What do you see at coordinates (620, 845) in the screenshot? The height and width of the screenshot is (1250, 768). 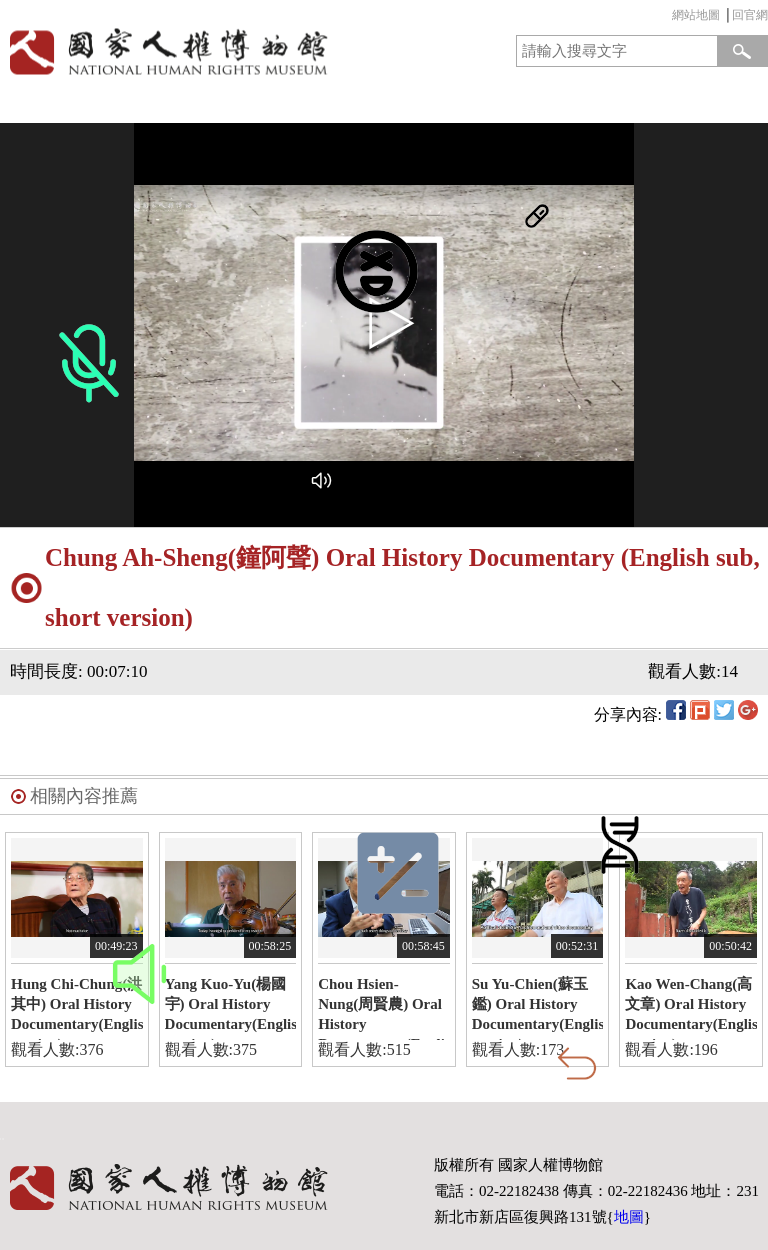 I see `access genetic or biological information` at bounding box center [620, 845].